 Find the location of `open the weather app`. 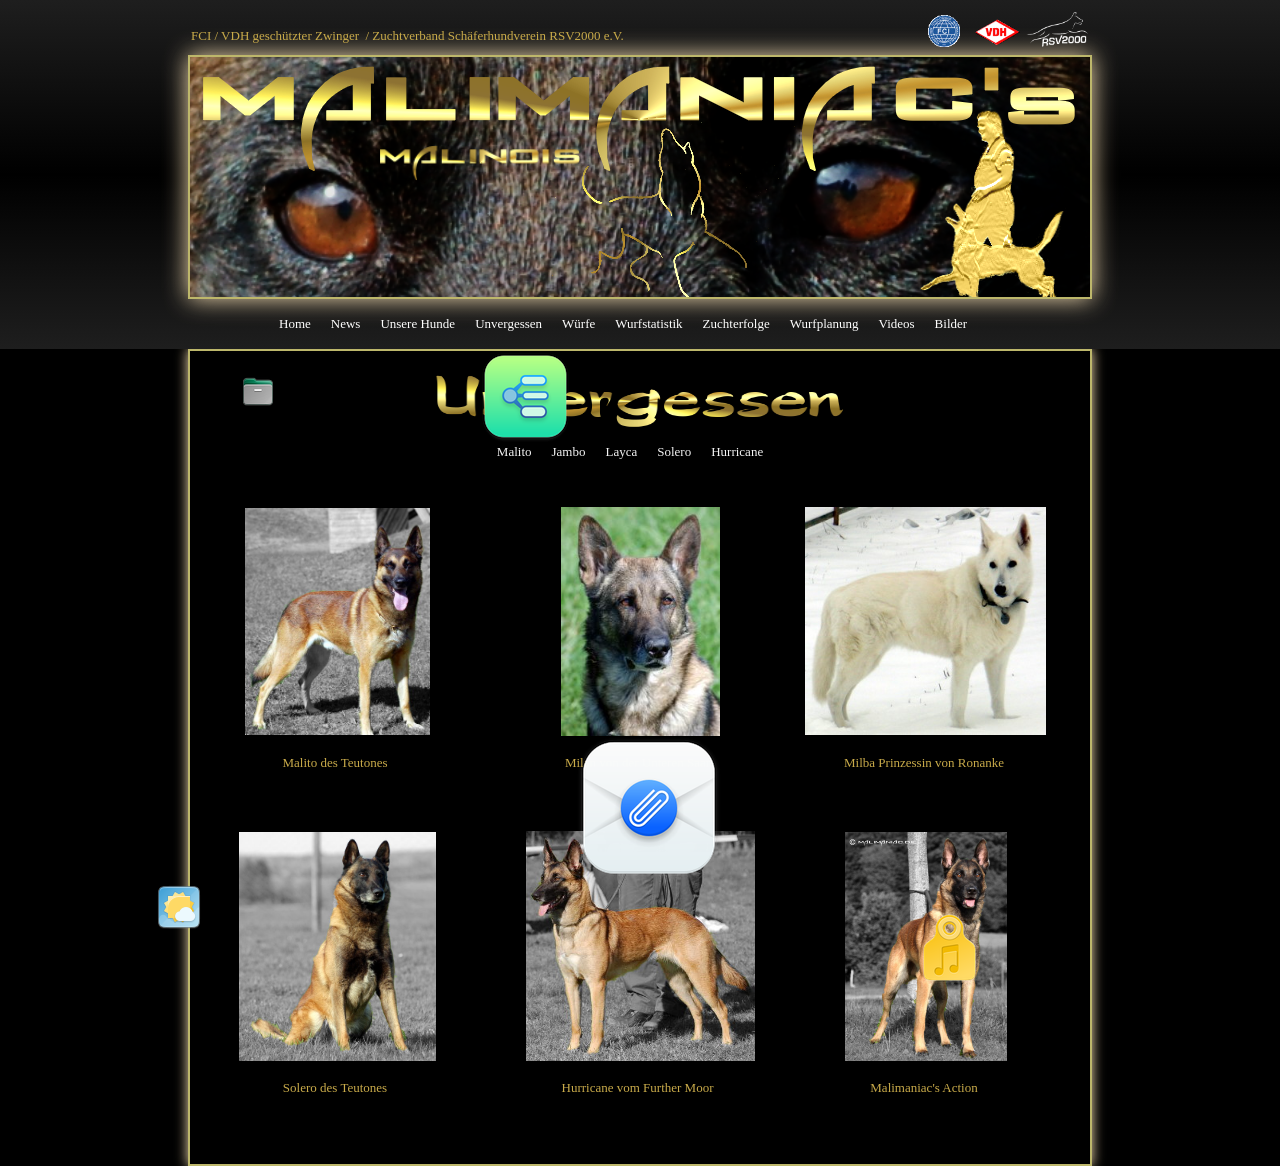

open the weather app is located at coordinates (179, 907).